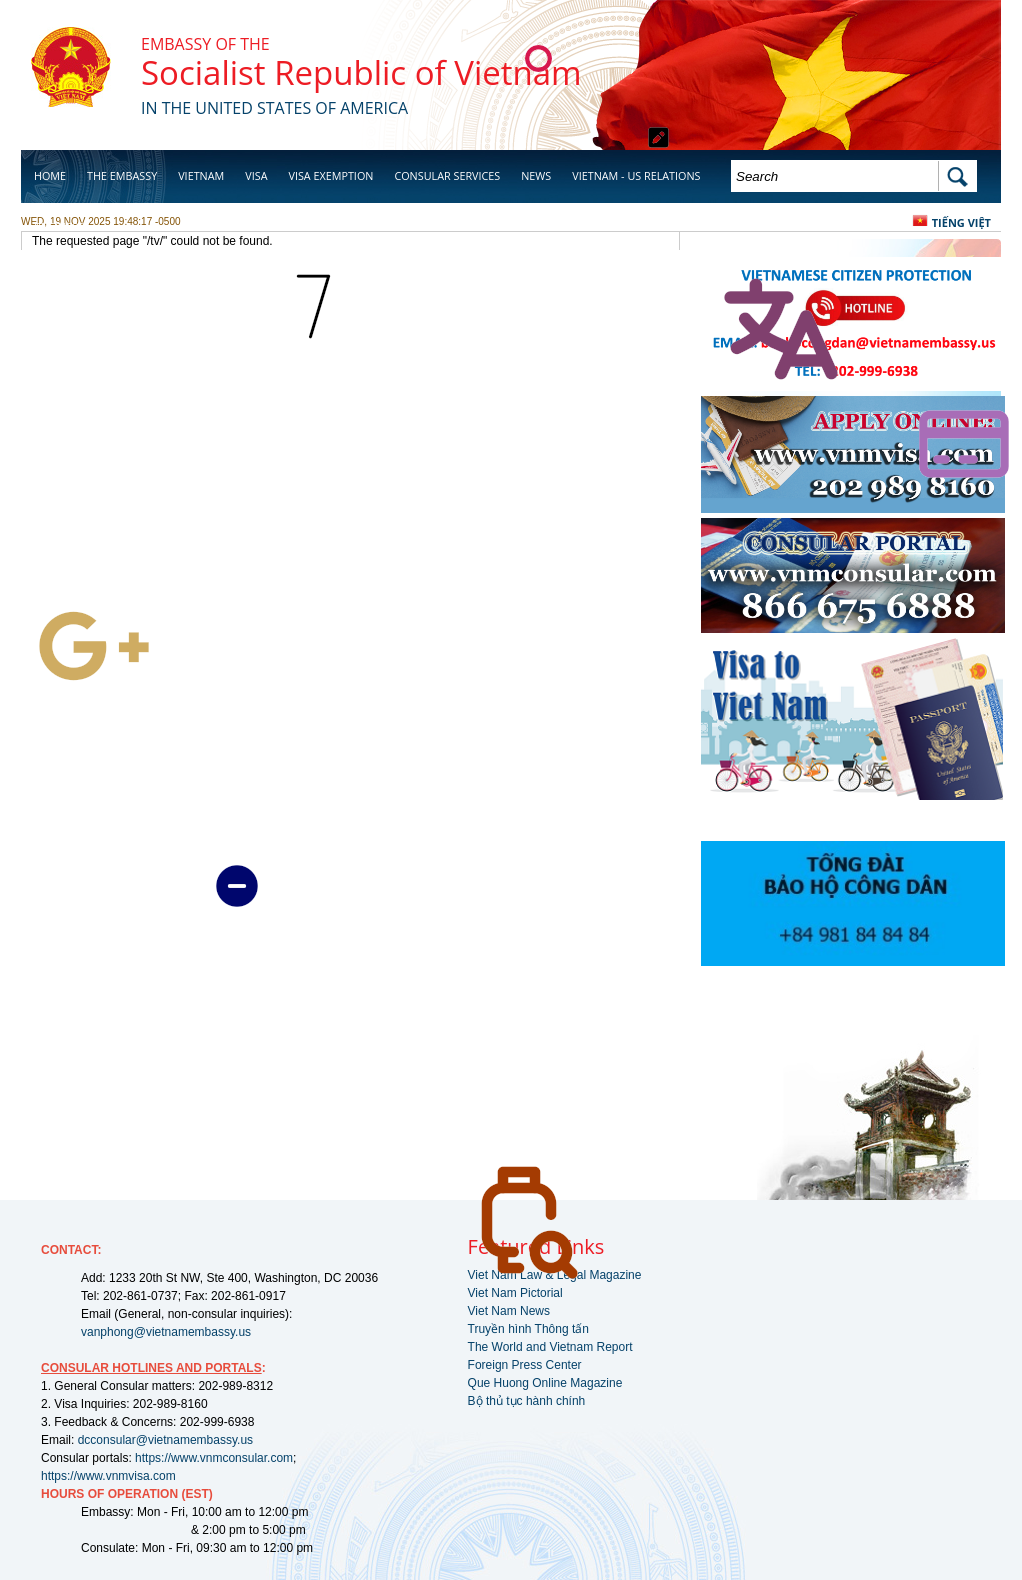  What do you see at coordinates (519, 1220) in the screenshot?
I see `search for a connected smartwatch` at bounding box center [519, 1220].